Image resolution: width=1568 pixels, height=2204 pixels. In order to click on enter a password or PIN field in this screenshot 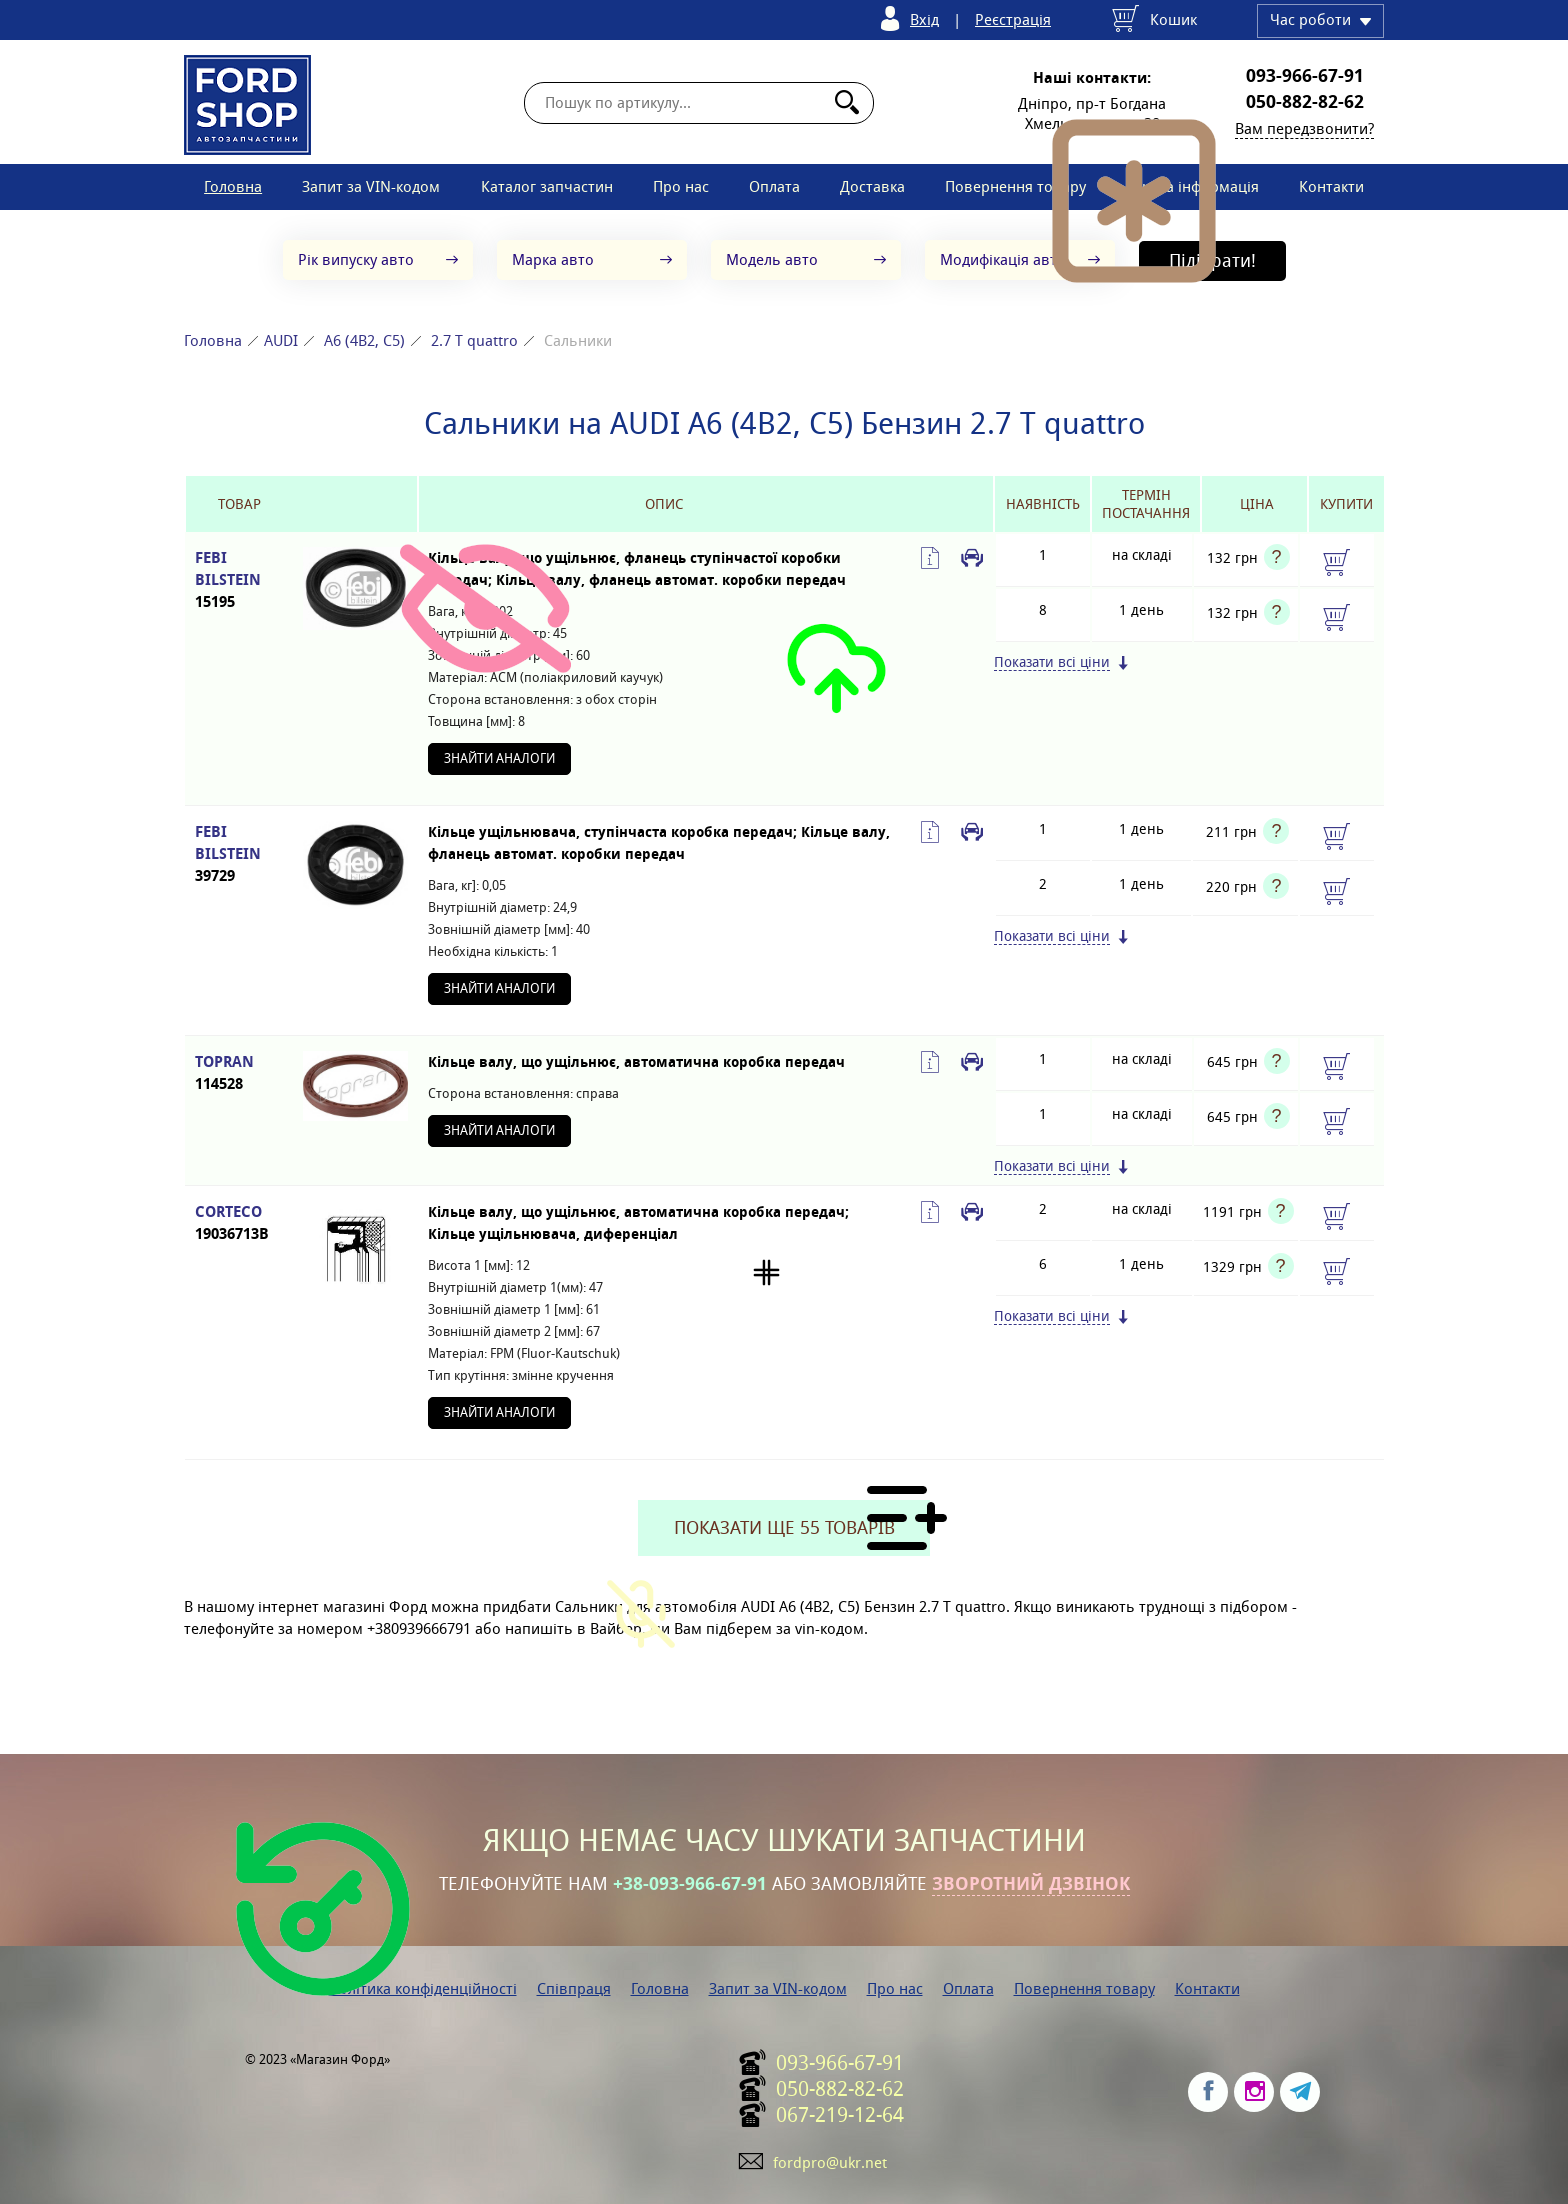, I will do `click(1134, 201)`.